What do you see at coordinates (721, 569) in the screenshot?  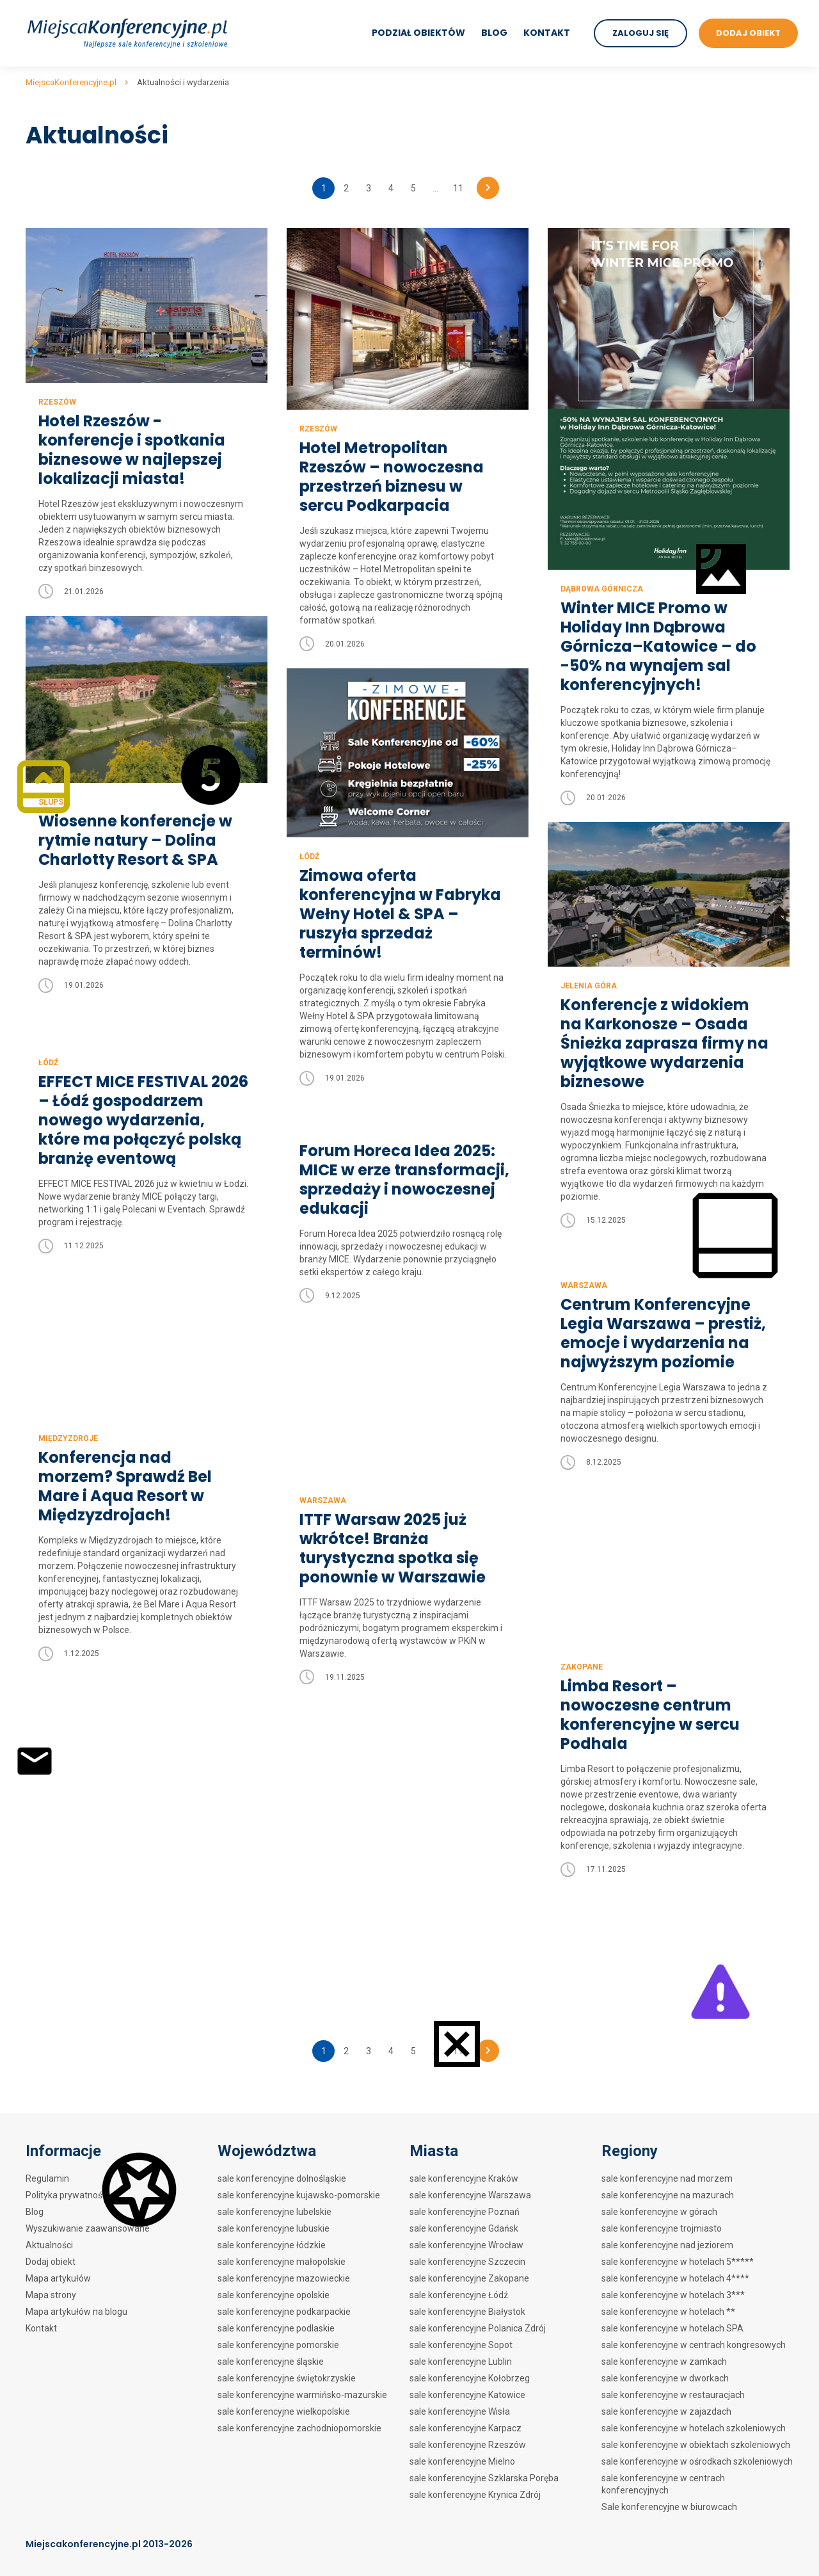 I see `switch to satellite map view` at bounding box center [721, 569].